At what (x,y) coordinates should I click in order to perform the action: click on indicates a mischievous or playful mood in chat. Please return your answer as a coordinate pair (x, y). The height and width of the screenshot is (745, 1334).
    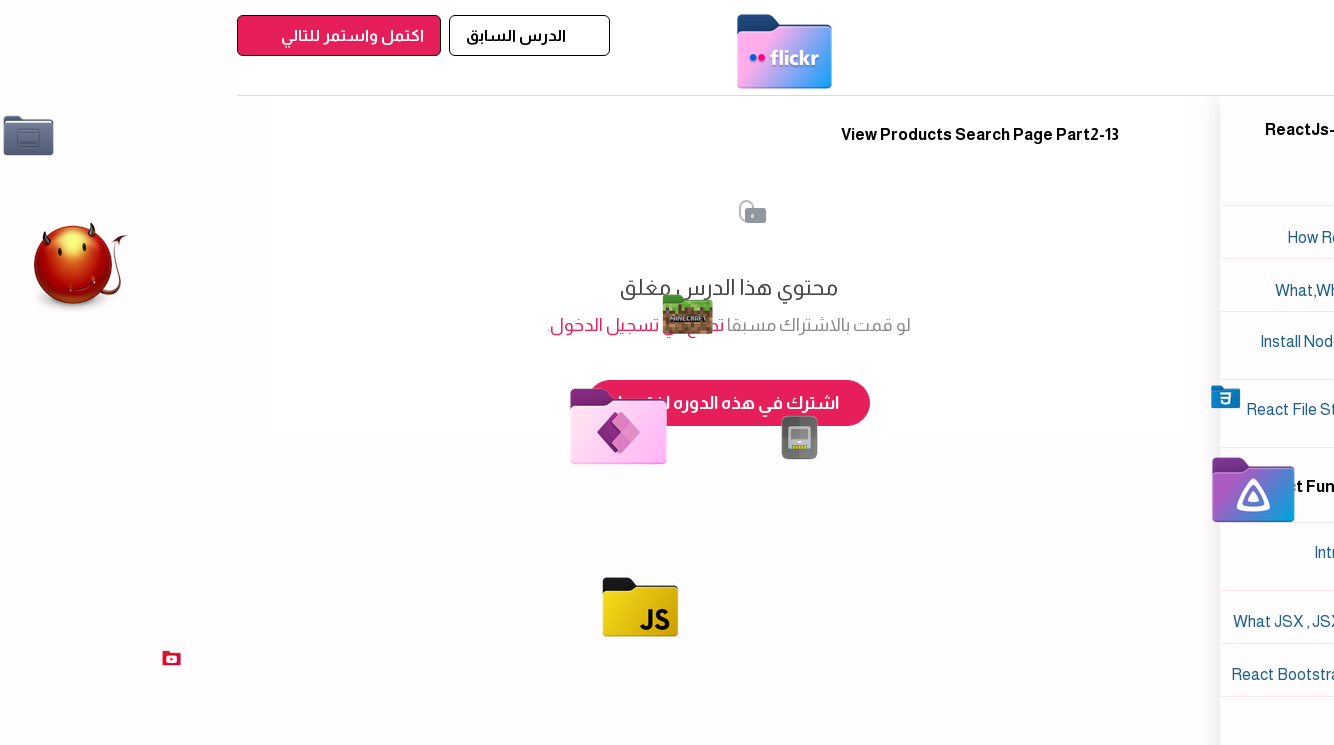
    Looking at the image, I should click on (79, 266).